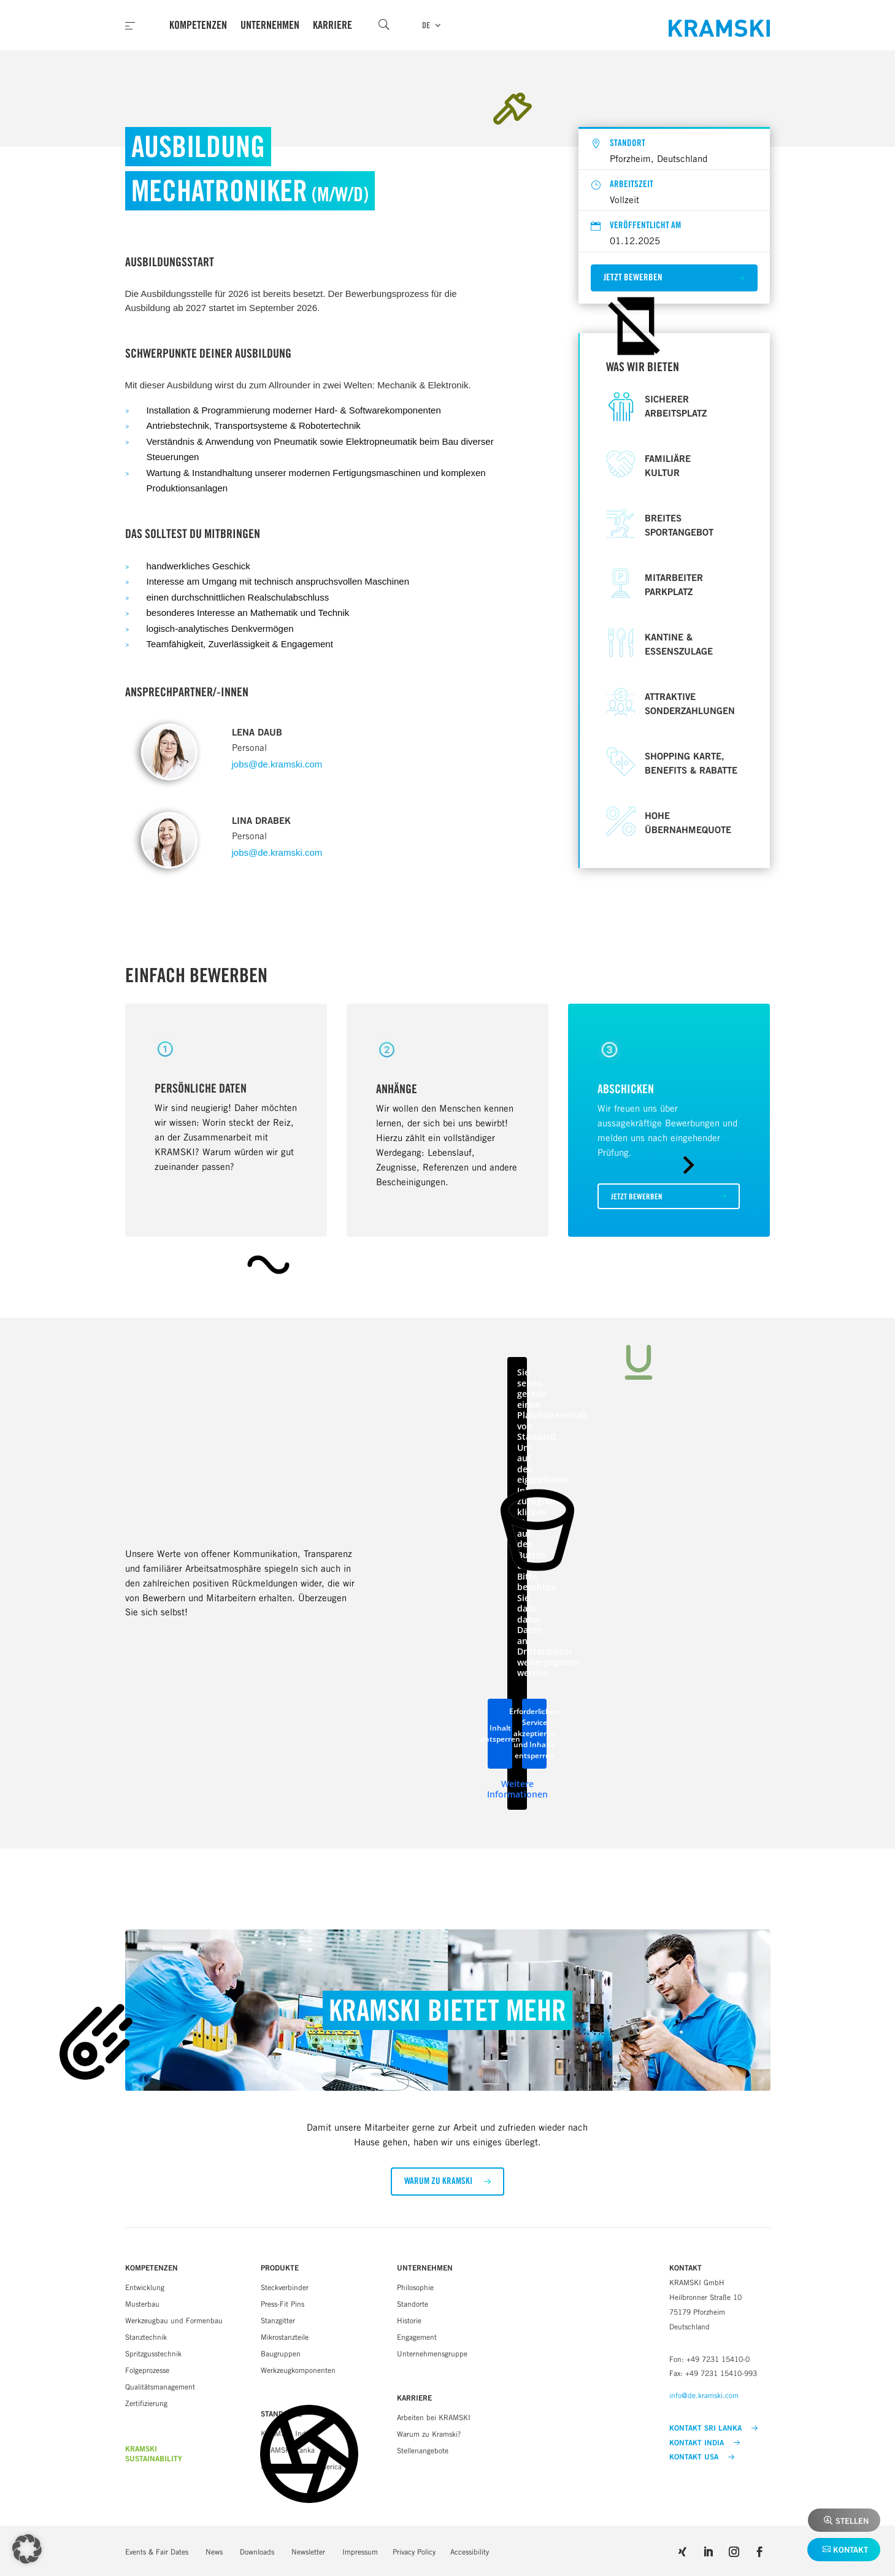  What do you see at coordinates (537, 1530) in the screenshot?
I see `fill tool for painting or coloring areas` at bounding box center [537, 1530].